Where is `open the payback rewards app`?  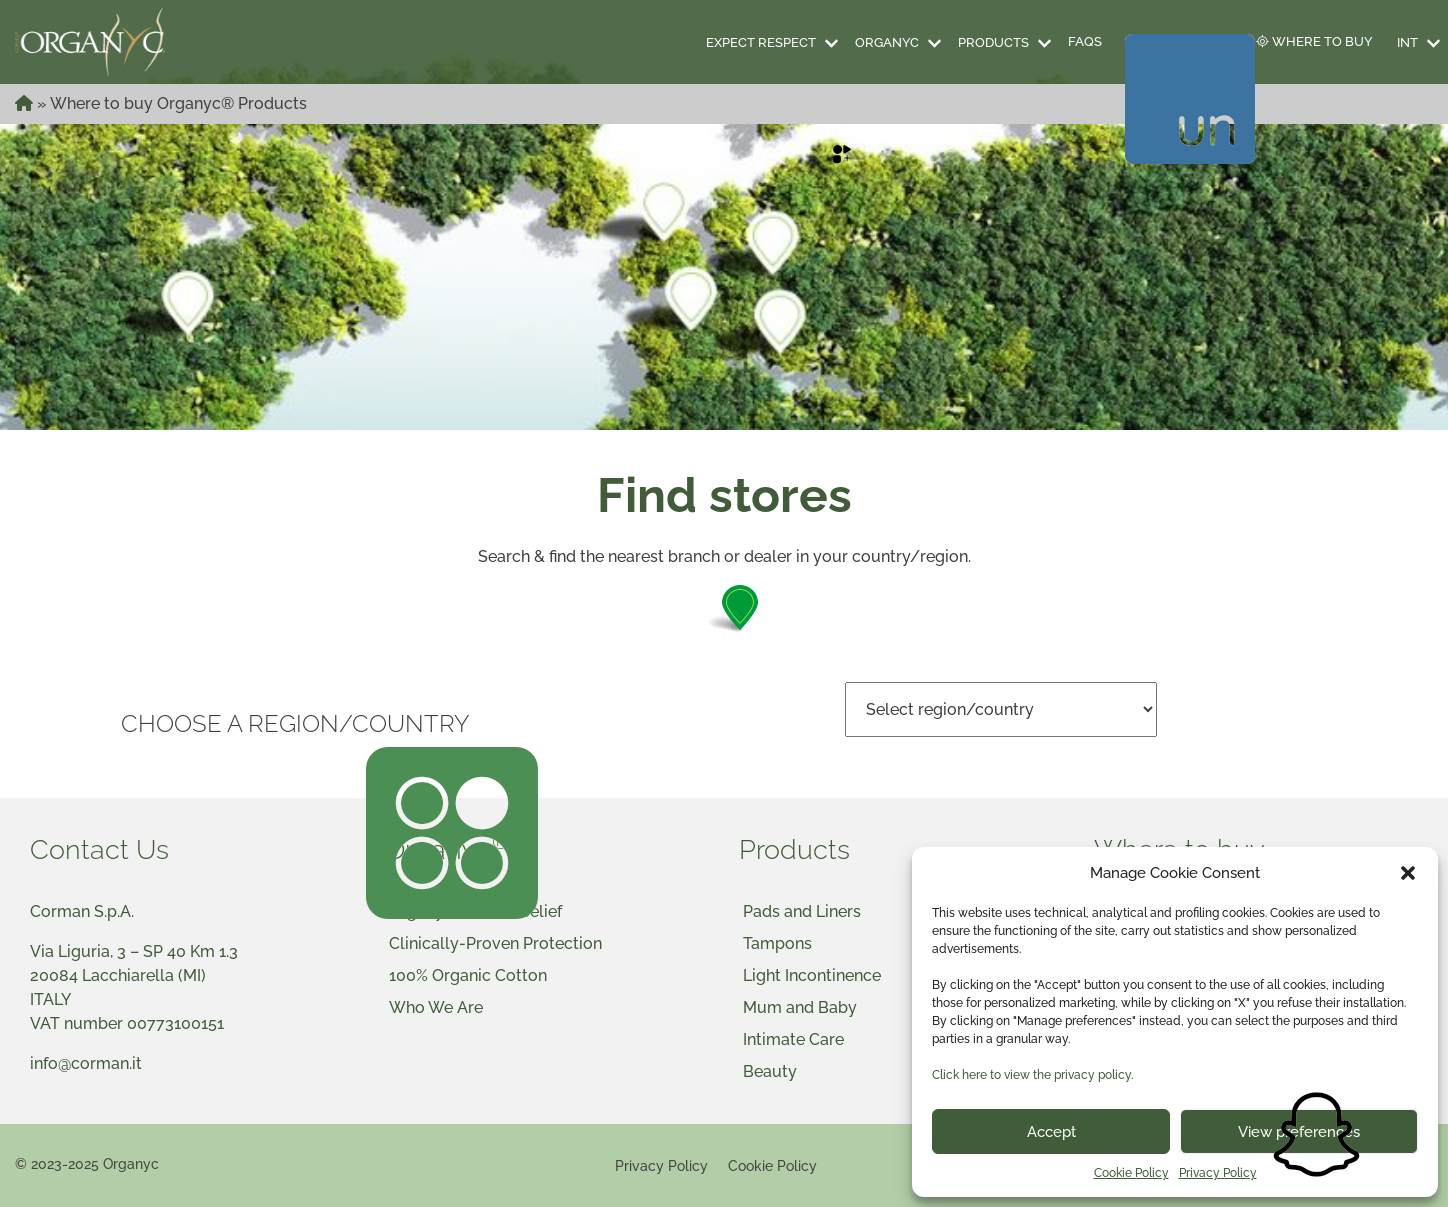
open the payback rewards app is located at coordinates (452, 833).